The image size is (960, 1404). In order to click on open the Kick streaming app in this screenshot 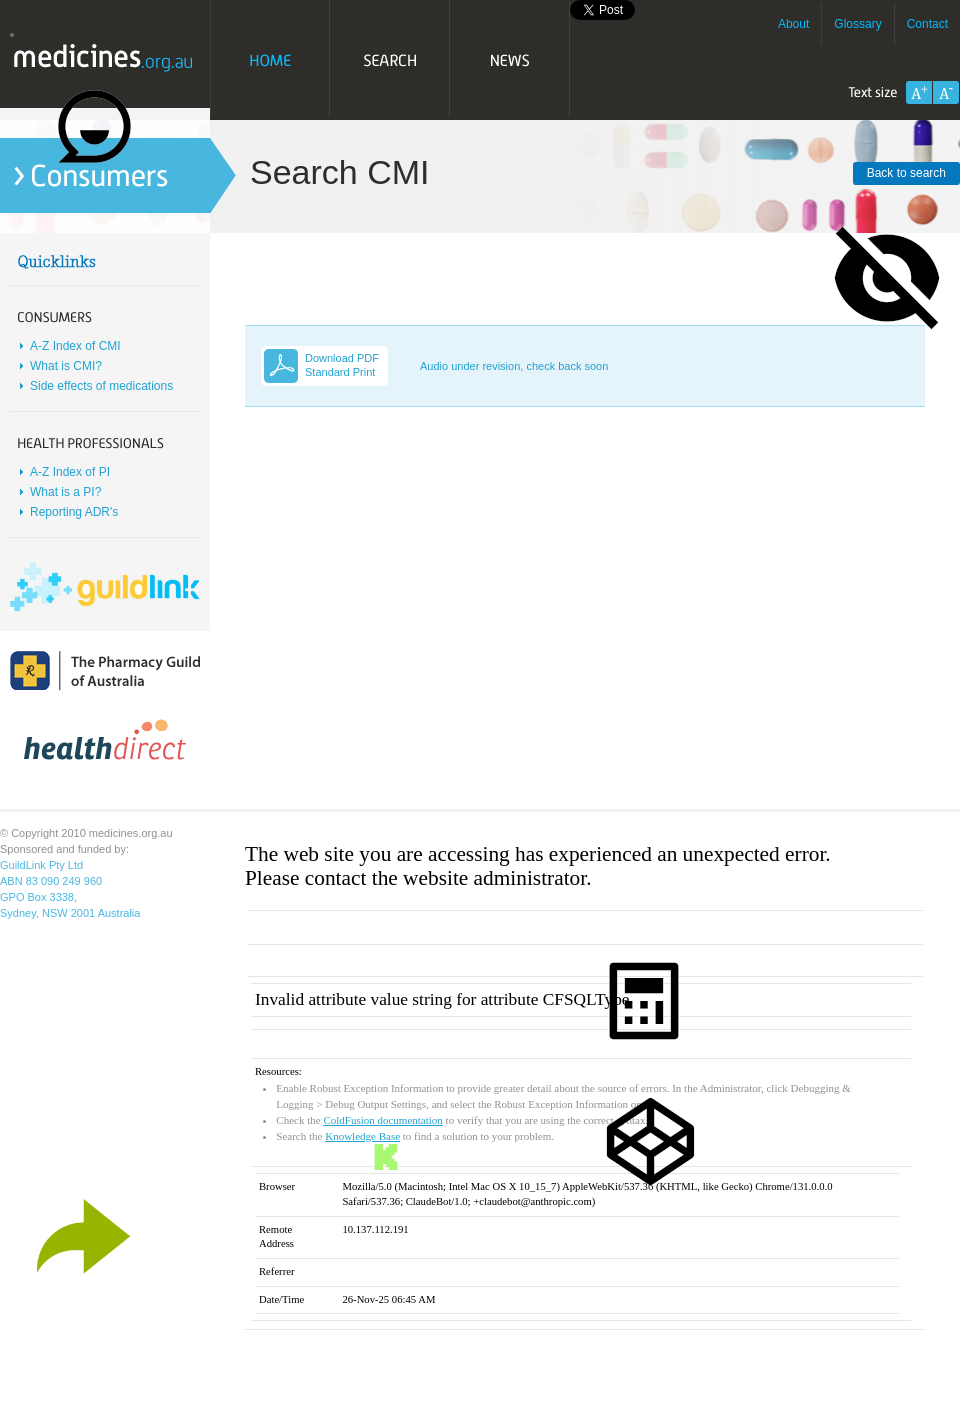, I will do `click(386, 1157)`.